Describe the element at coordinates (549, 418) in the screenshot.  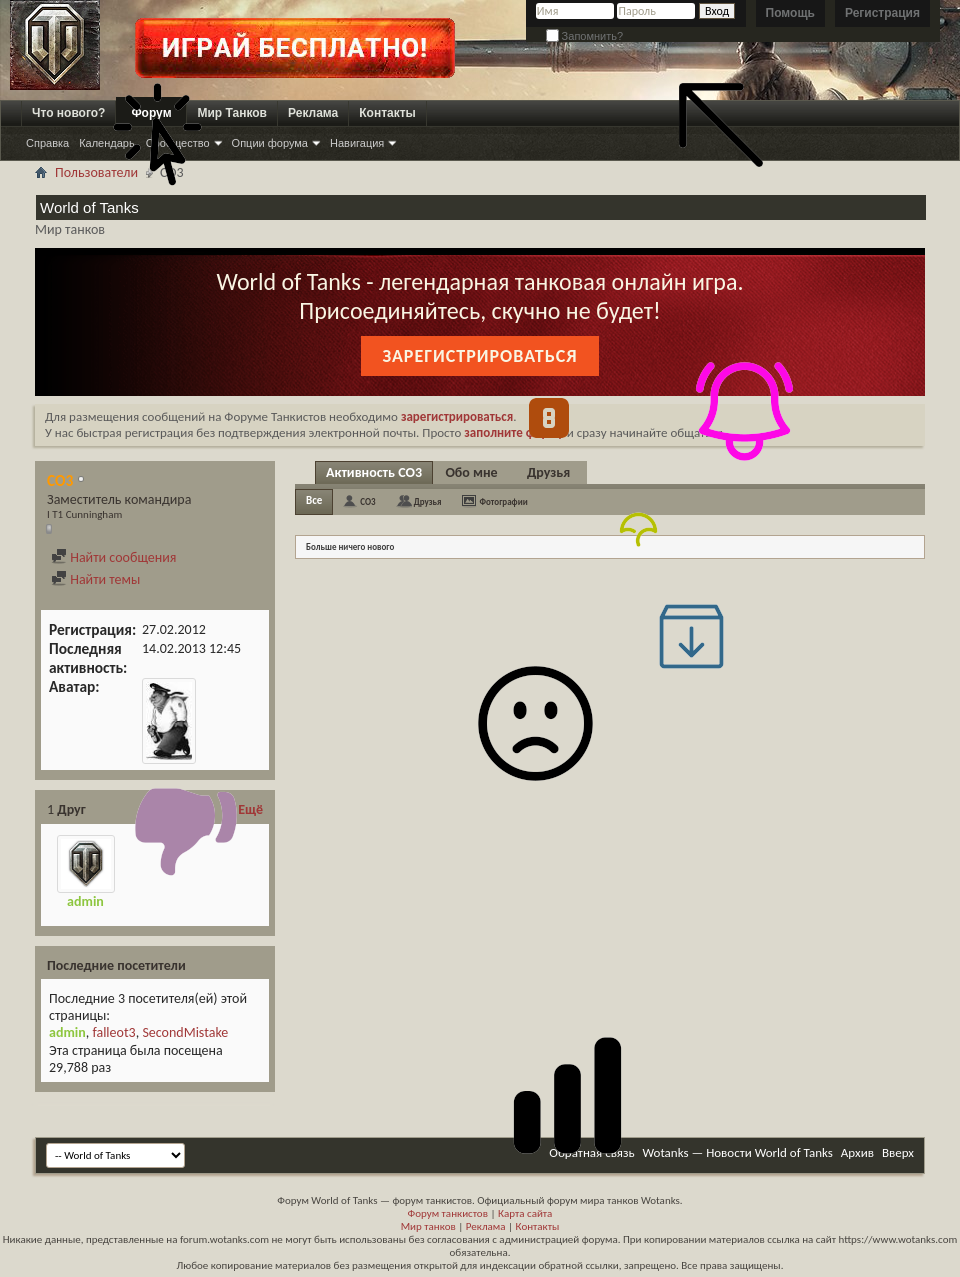
I see `select page 8 or step 8 in a sequence` at that location.